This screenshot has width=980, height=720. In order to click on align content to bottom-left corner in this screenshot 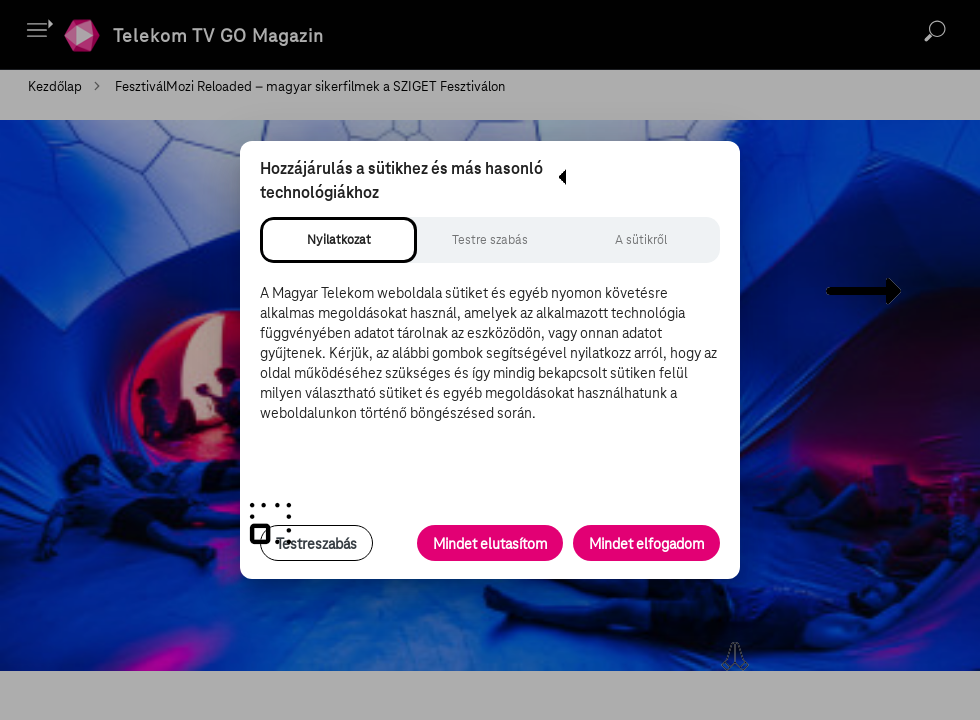, I will do `click(270, 523)`.